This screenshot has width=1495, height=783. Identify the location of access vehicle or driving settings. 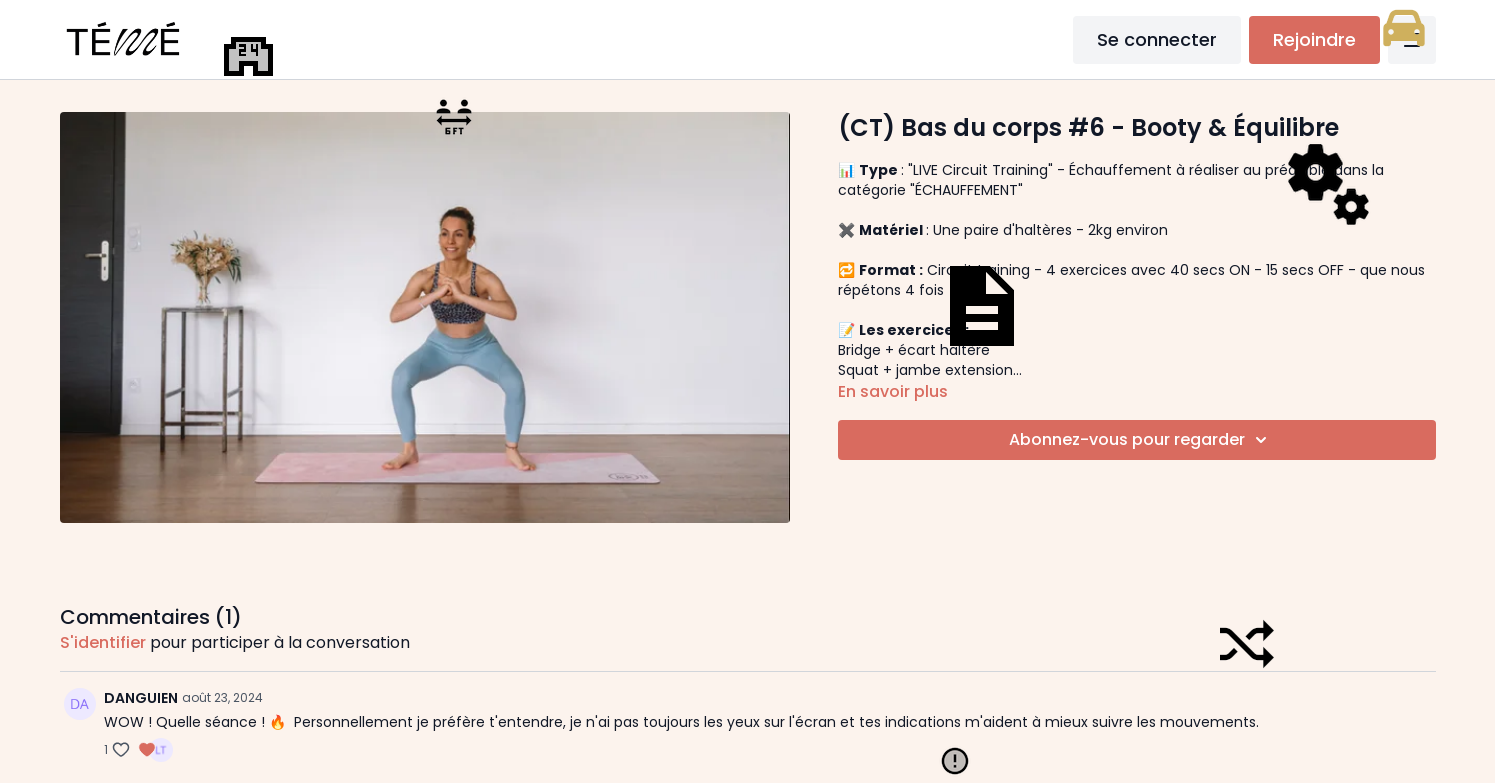
(1404, 28).